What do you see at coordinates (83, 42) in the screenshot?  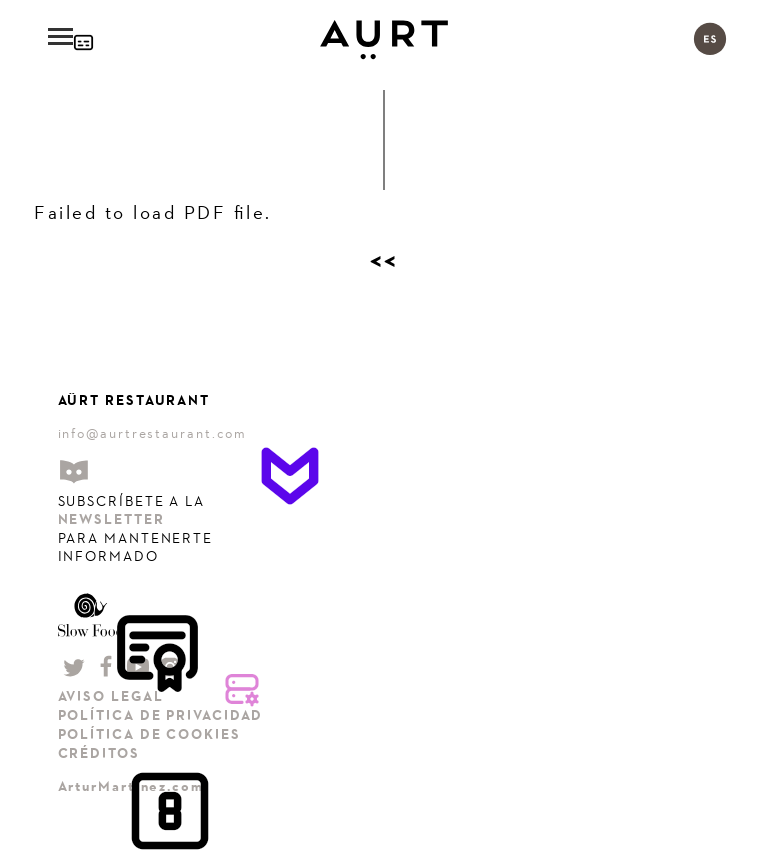 I see `enable closed captions or subtitles` at bounding box center [83, 42].